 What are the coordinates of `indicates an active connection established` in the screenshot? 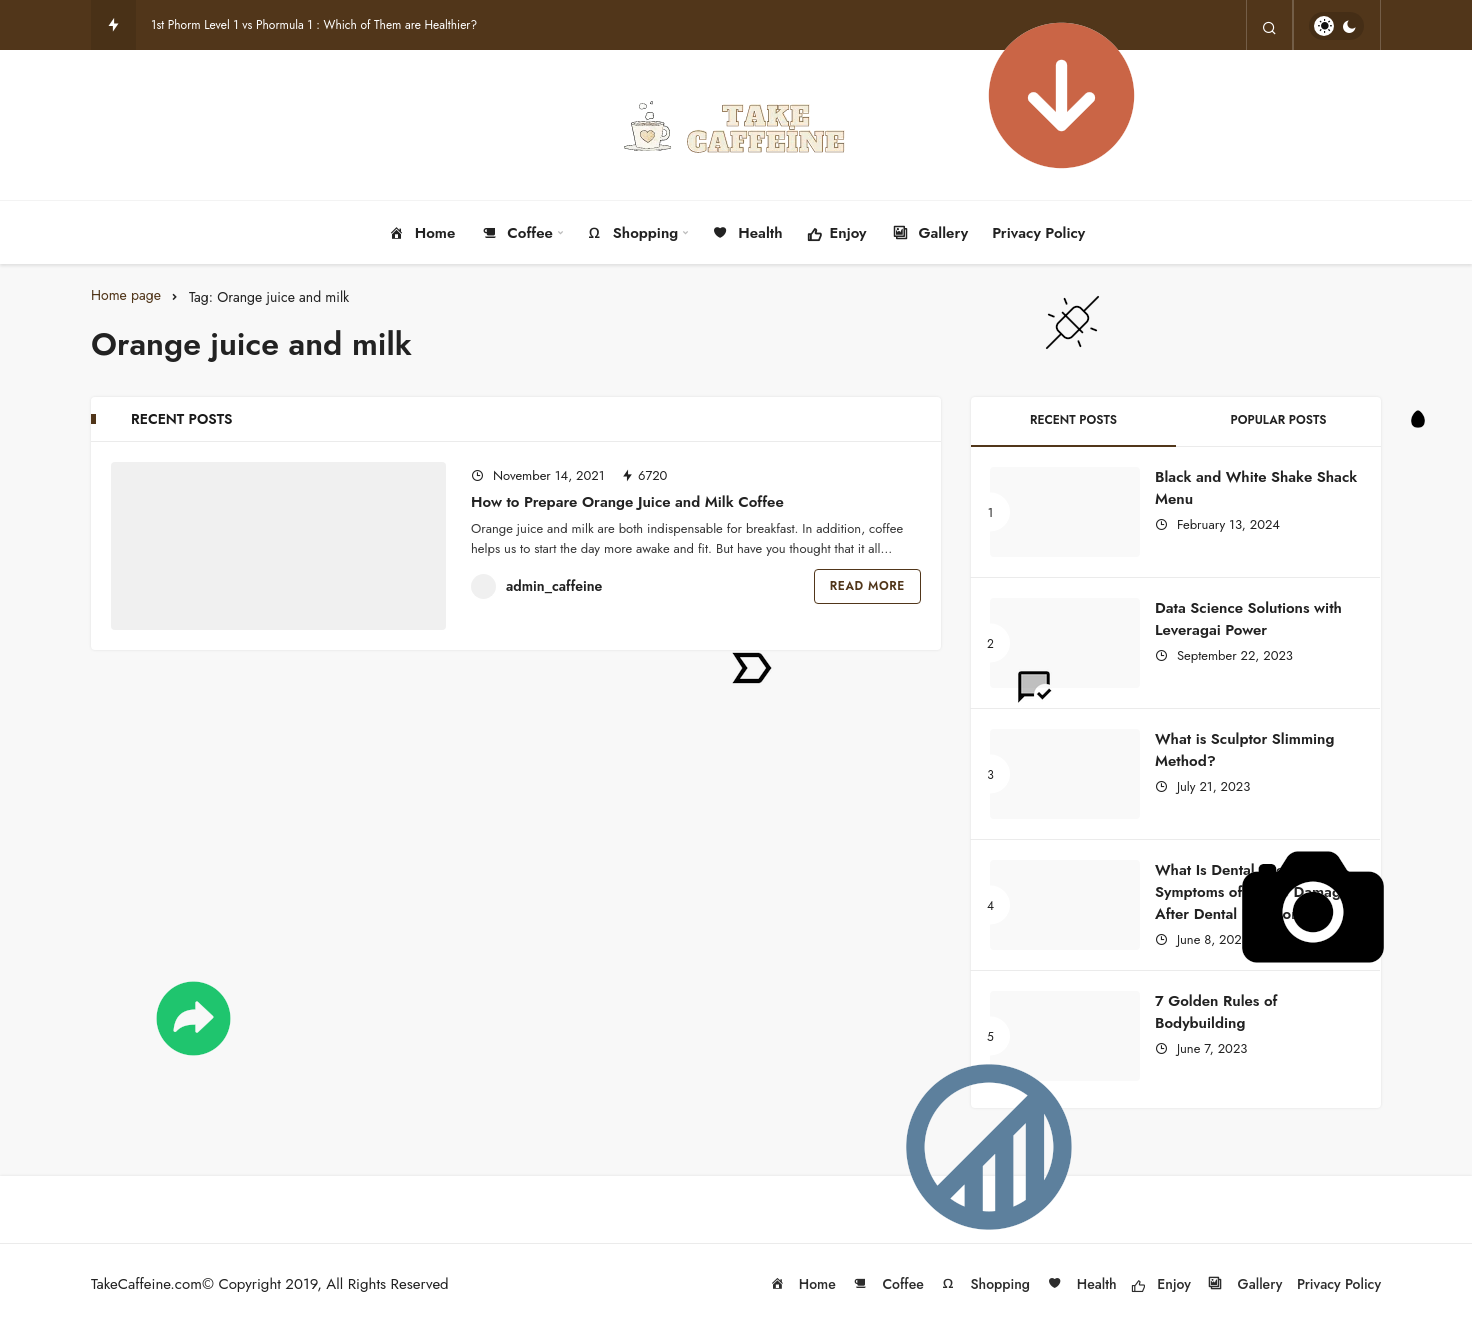 It's located at (1072, 322).